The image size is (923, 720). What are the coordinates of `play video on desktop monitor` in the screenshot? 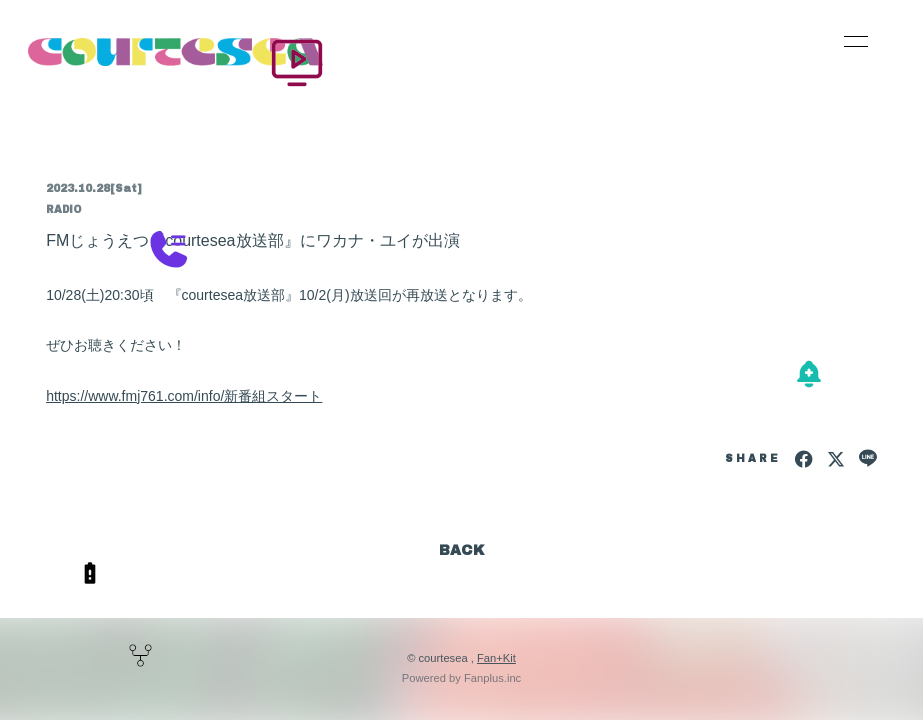 It's located at (297, 61).